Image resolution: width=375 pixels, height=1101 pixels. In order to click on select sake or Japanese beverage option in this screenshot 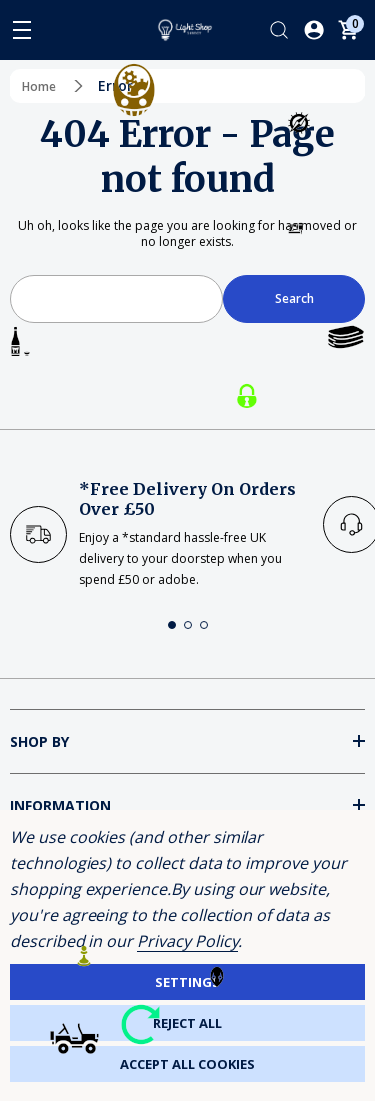, I will do `click(20, 341)`.